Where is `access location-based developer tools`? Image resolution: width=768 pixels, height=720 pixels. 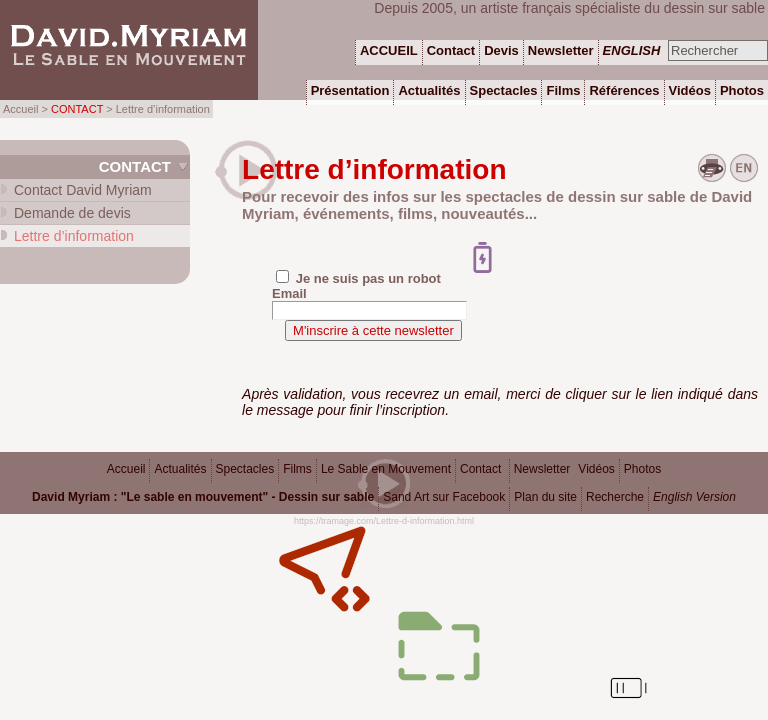
access location-based developer tools is located at coordinates (323, 569).